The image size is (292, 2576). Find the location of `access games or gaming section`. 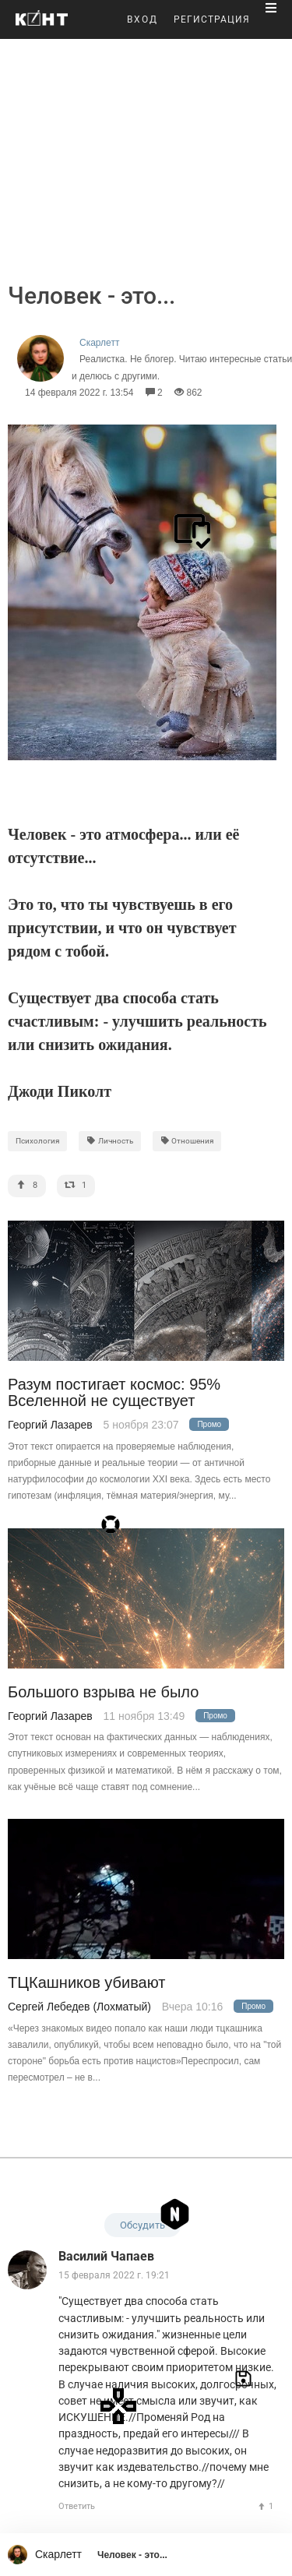

access games or gaming section is located at coordinates (118, 2406).